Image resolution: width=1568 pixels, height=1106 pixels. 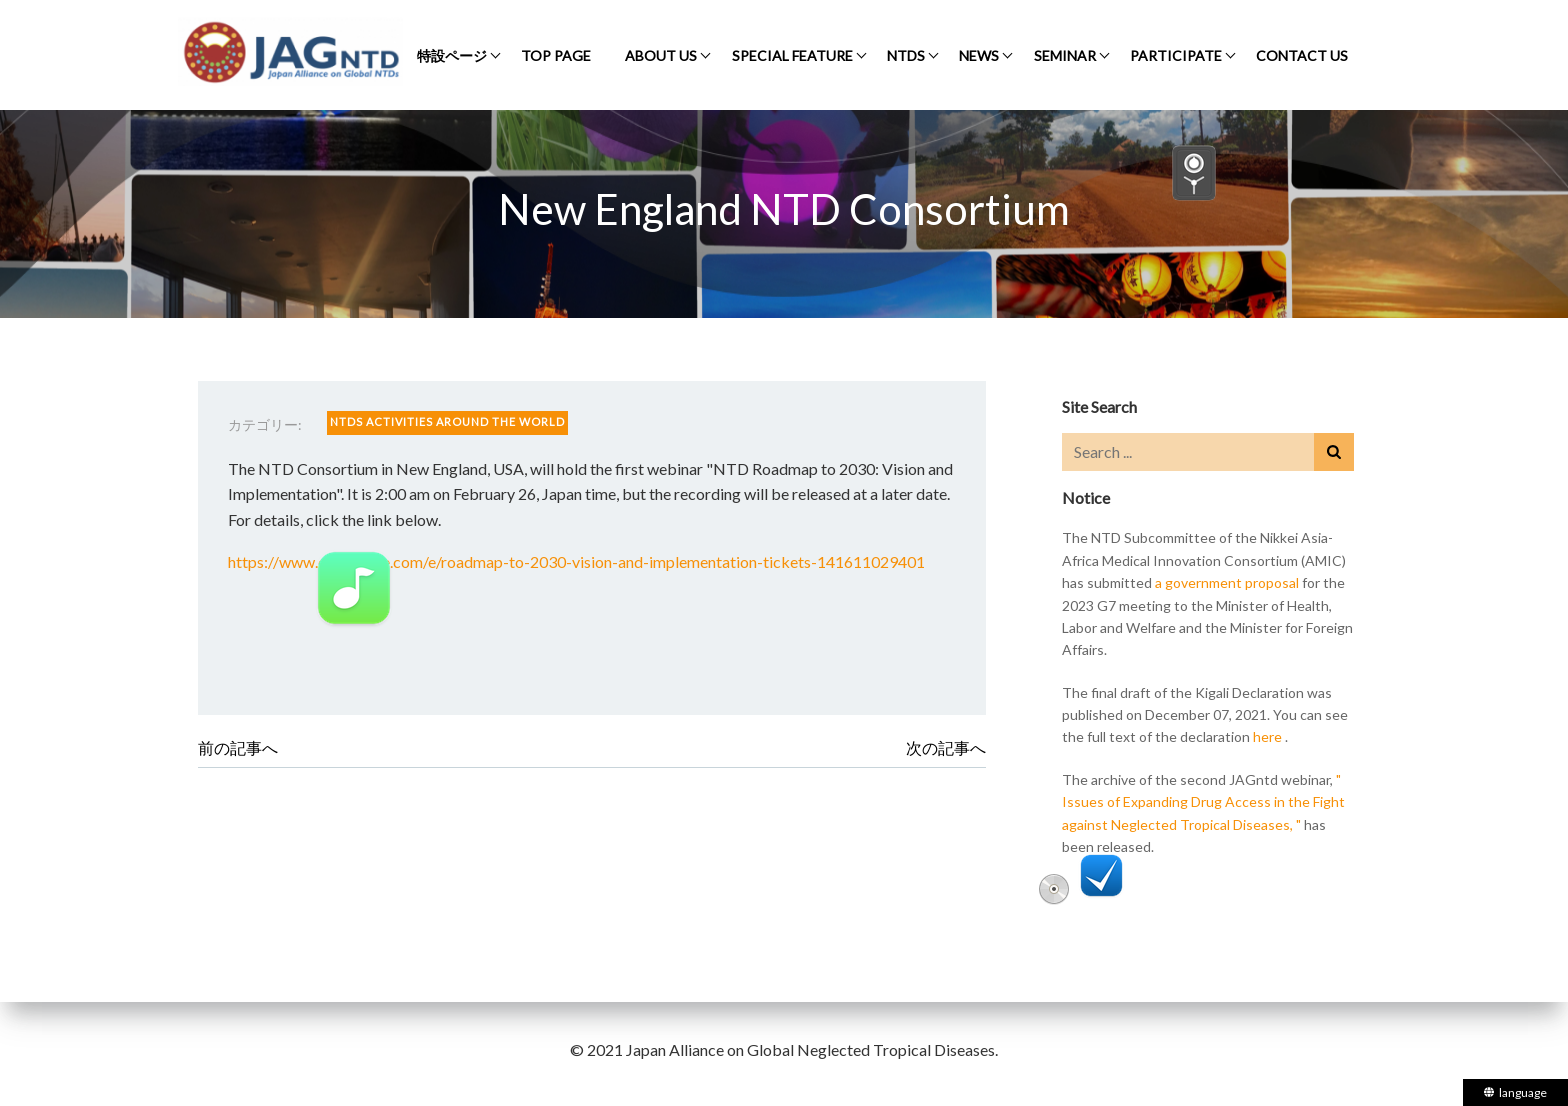 What do you see at coordinates (1054, 889) in the screenshot?
I see `indicates a CD-R or recordable disc drive` at bounding box center [1054, 889].